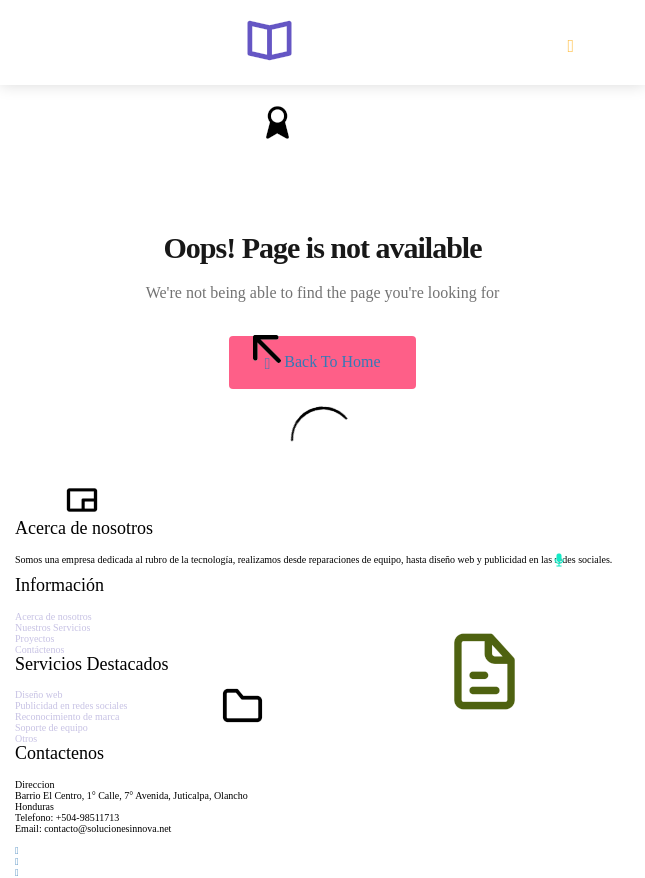  Describe the element at coordinates (267, 349) in the screenshot. I see `navigate back to previous screen` at that location.